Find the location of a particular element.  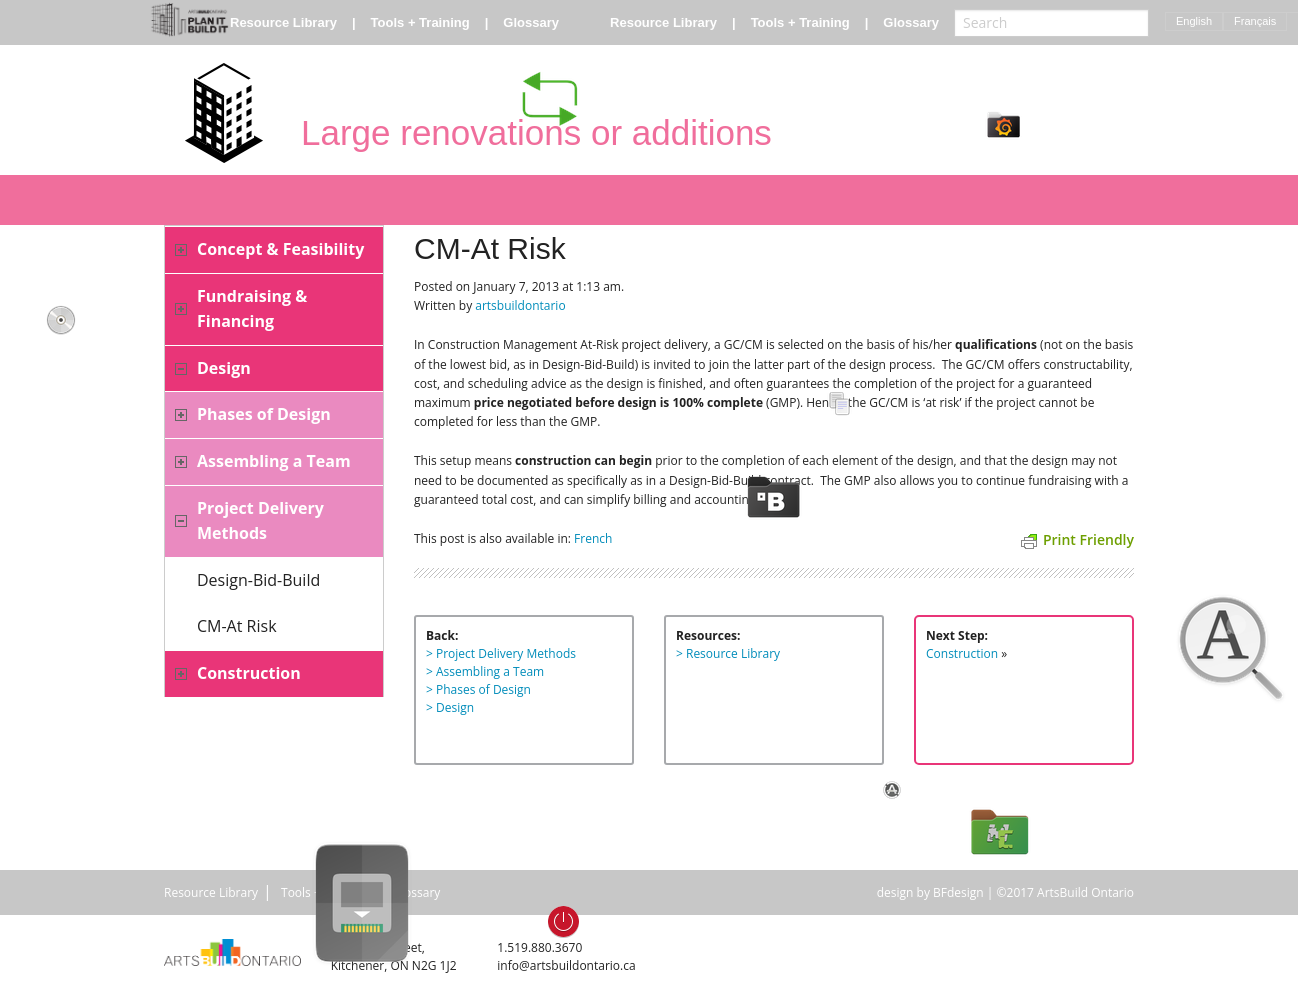

open grafana project folder is located at coordinates (1003, 125).